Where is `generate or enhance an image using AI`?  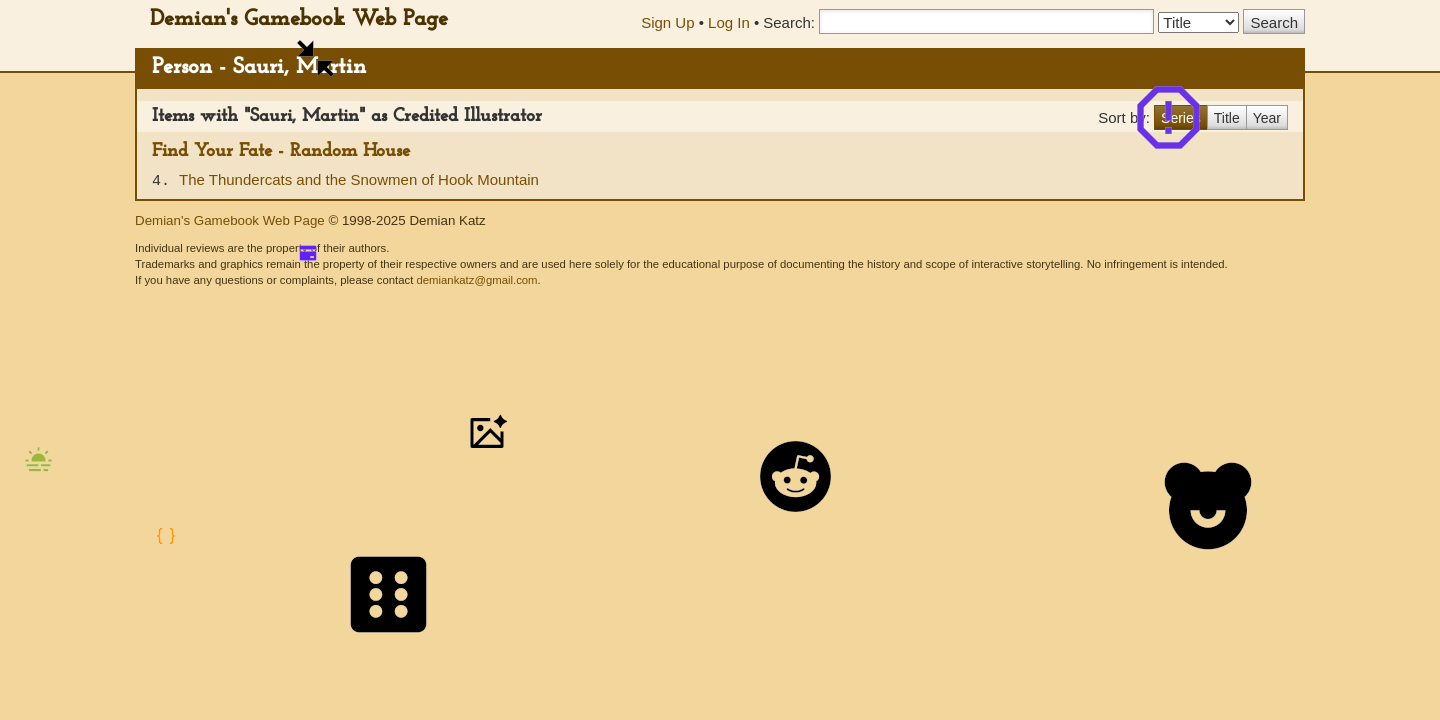 generate or enhance an image using AI is located at coordinates (487, 433).